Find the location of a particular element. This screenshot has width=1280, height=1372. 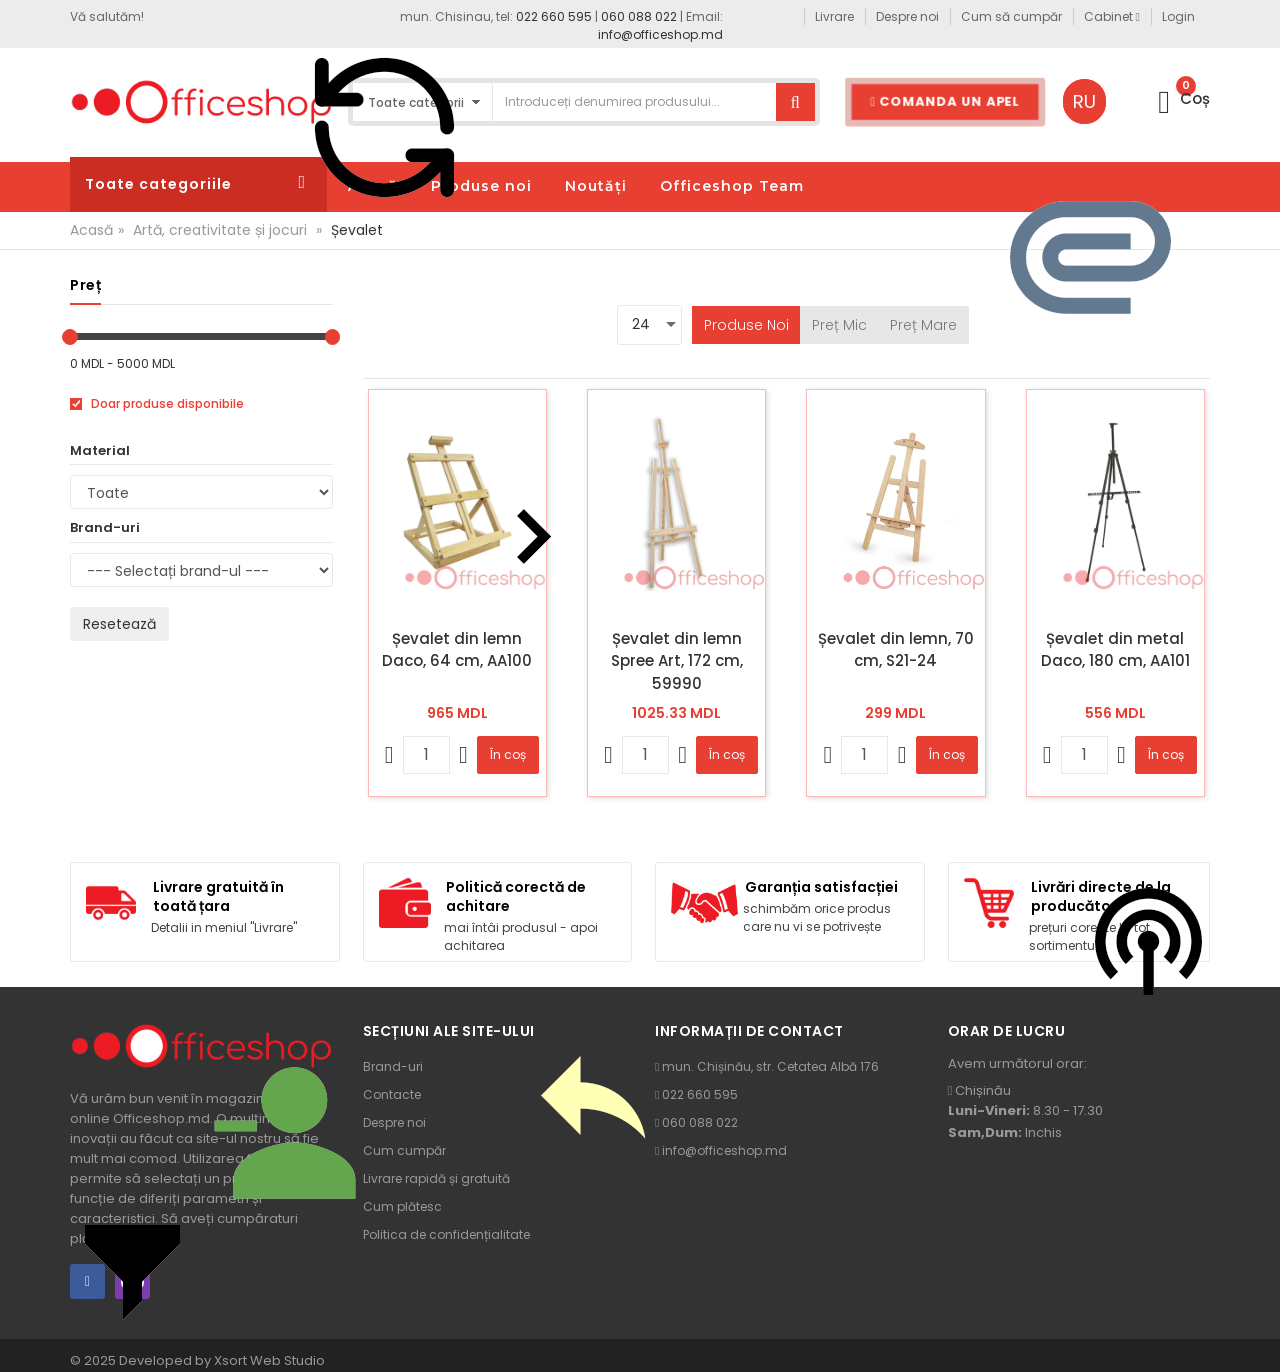

refresh or reload content is located at coordinates (384, 127).